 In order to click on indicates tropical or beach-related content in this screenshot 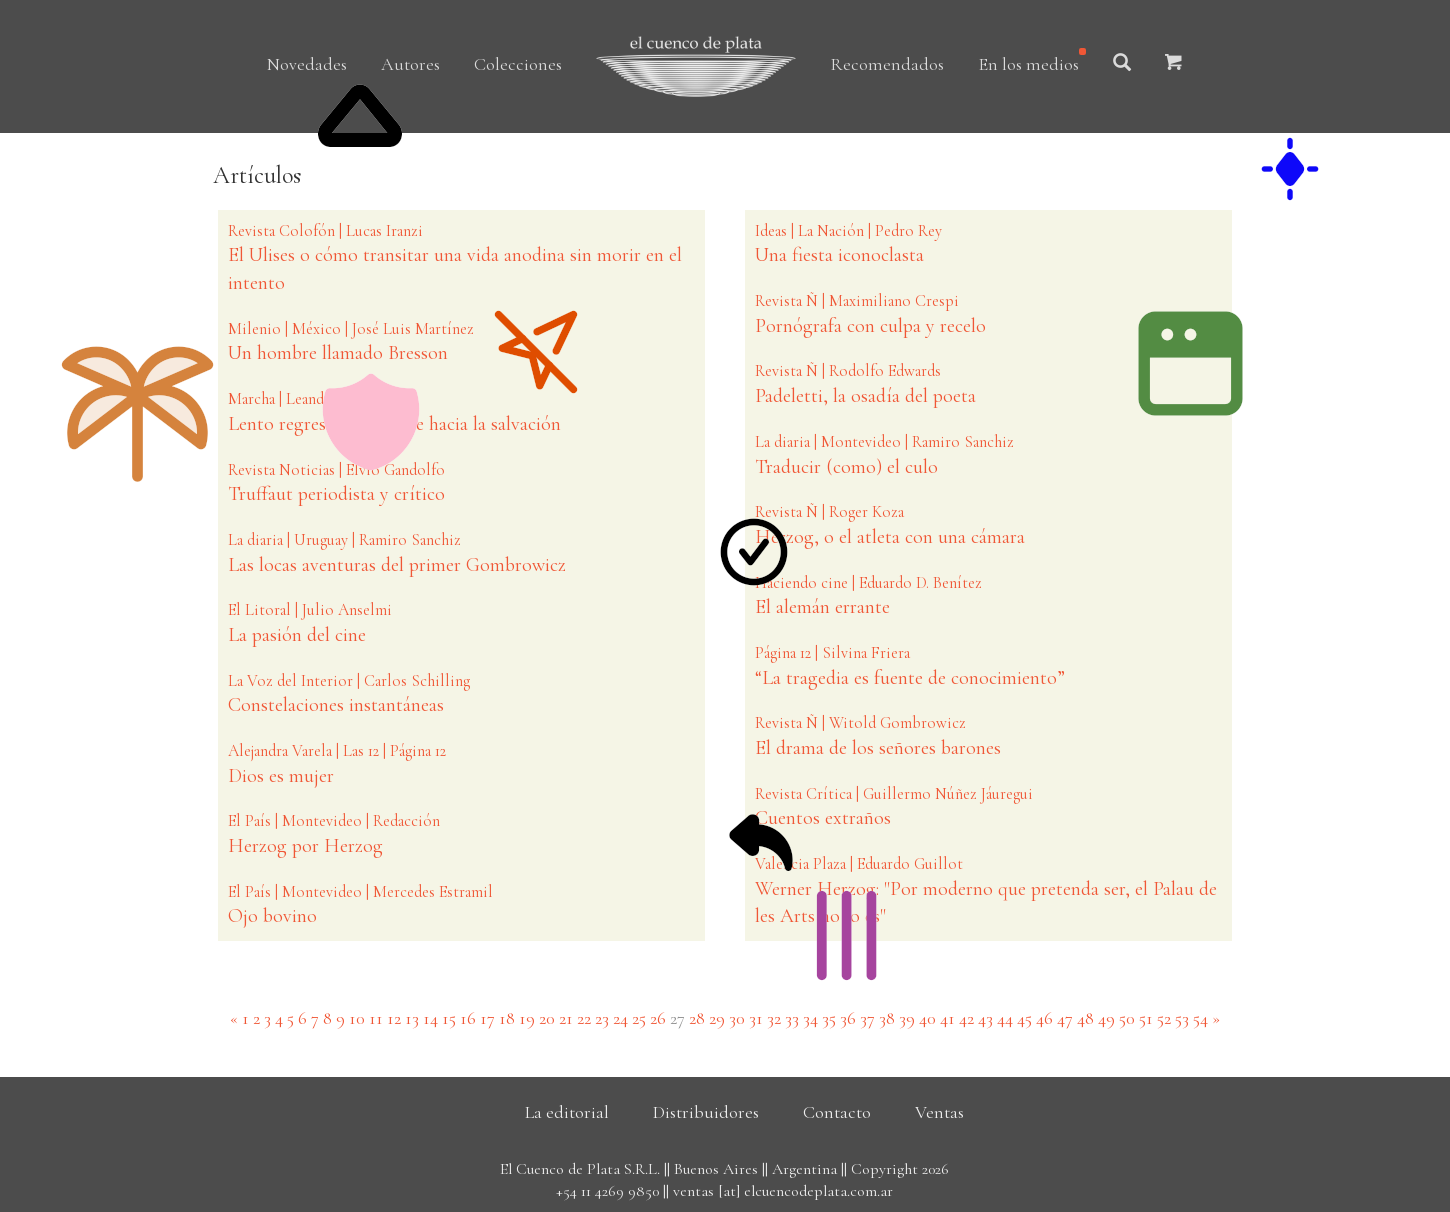, I will do `click(137, 411)`.